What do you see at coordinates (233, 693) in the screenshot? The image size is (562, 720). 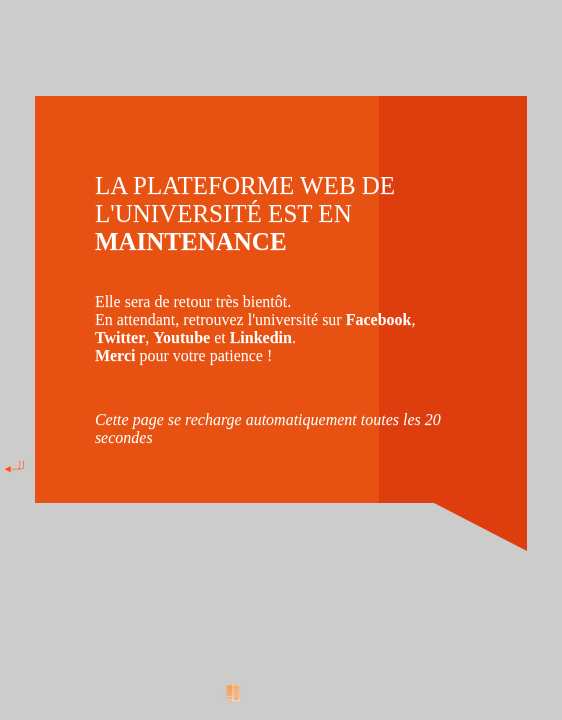 I see `compressed or archived file type indicator` at bounding box center [233, 693].